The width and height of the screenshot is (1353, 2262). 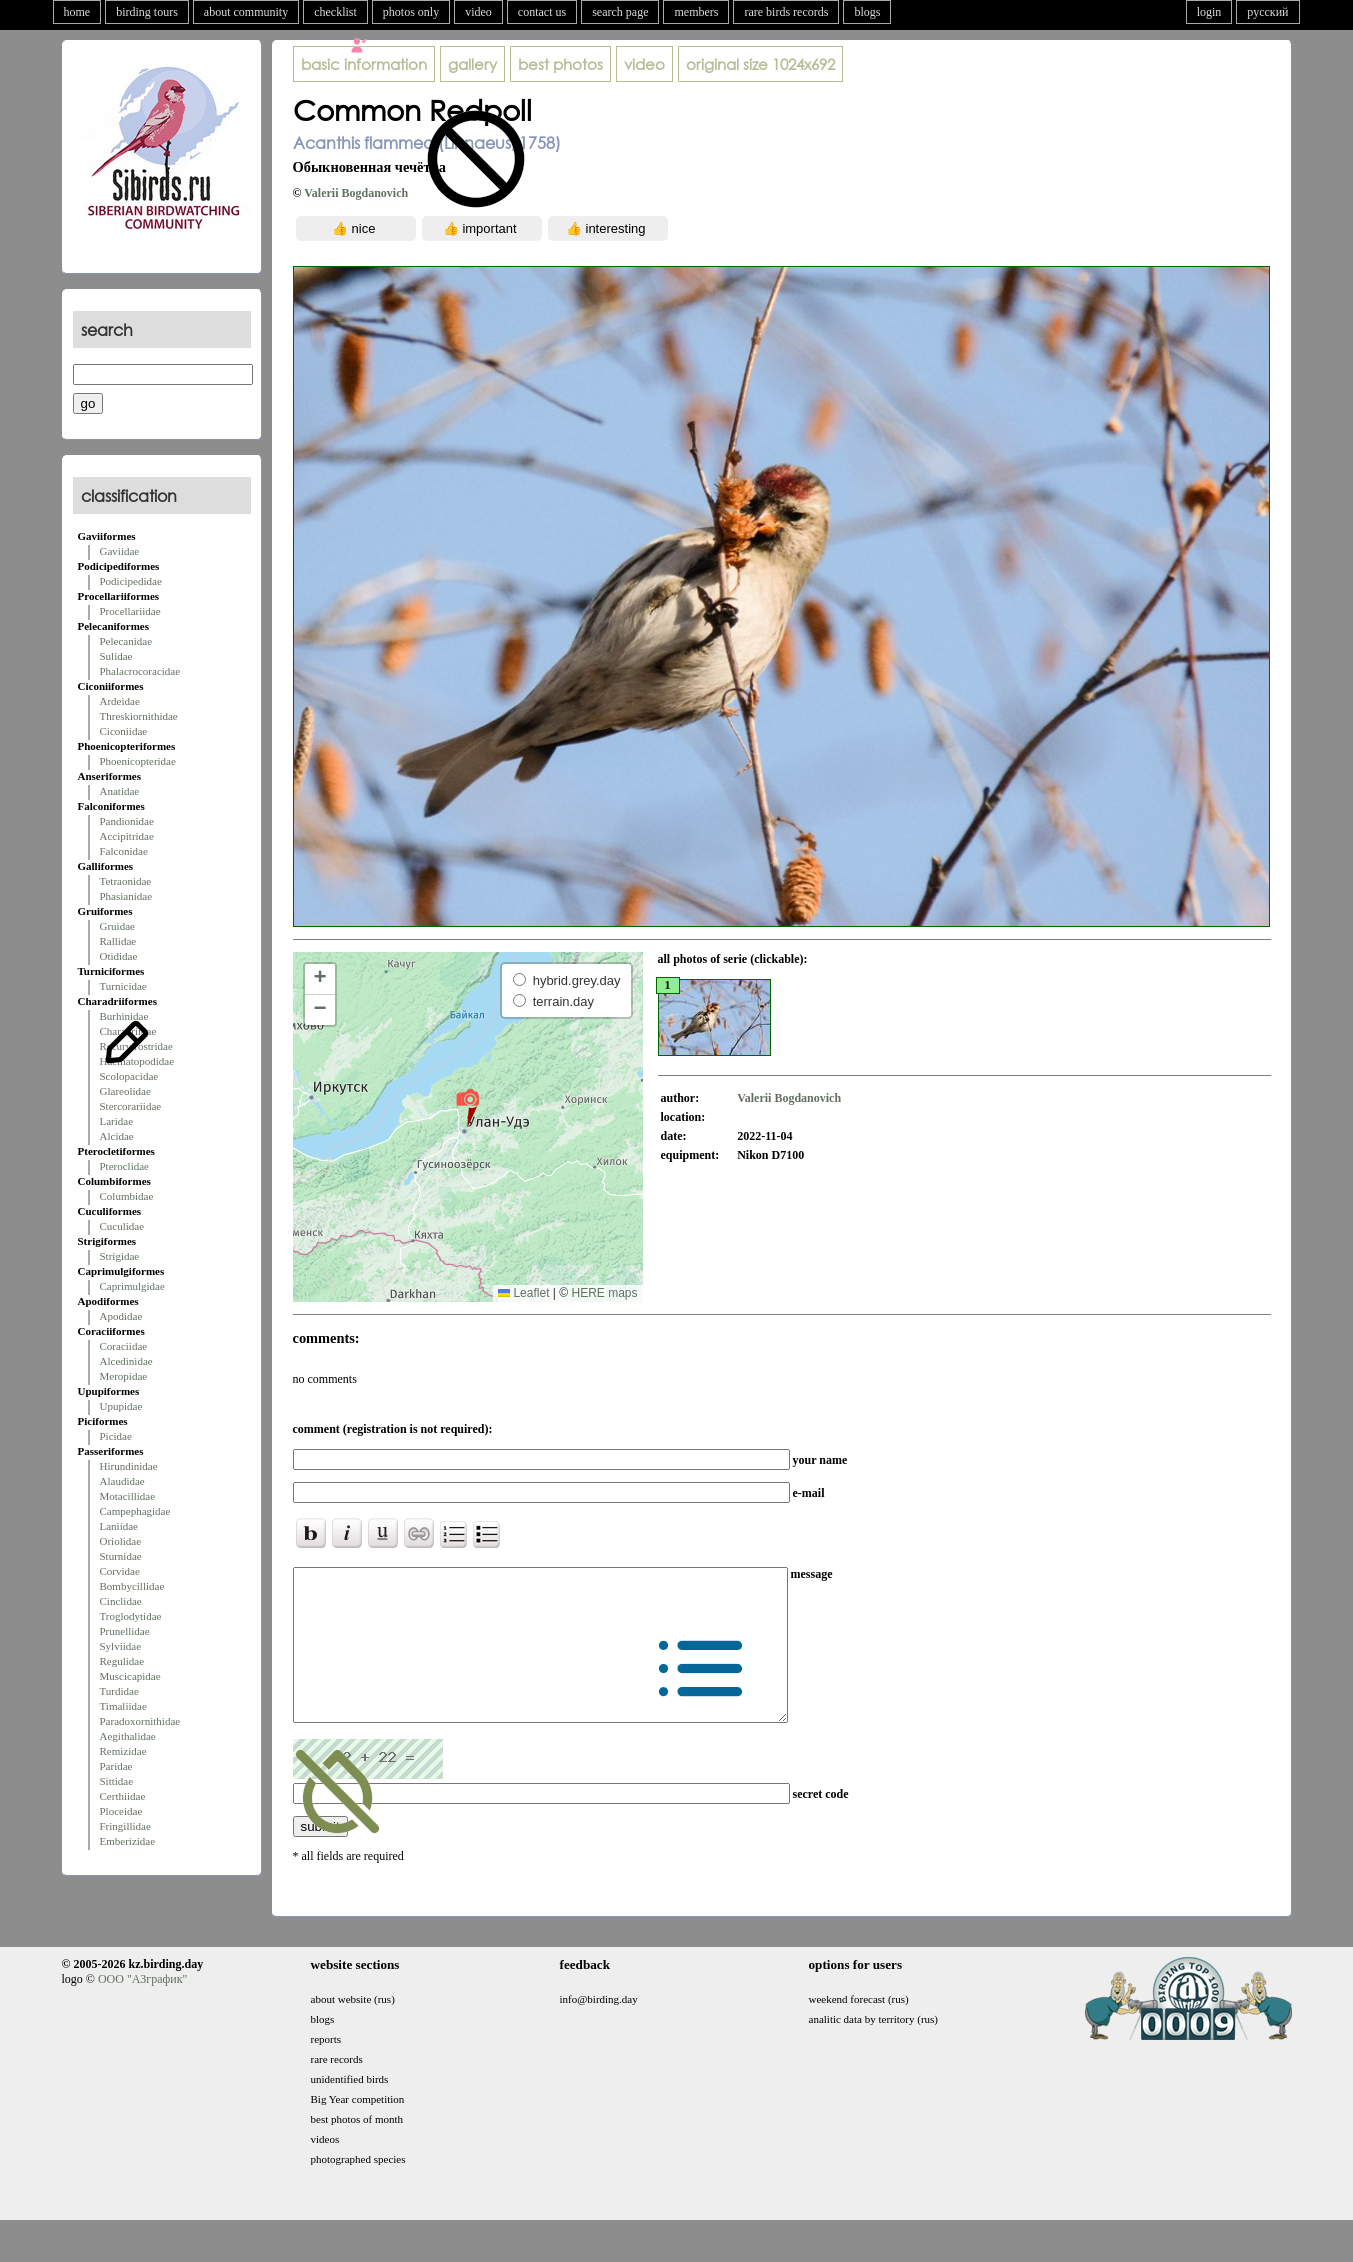 What do you see at coordinates (337, 1791) in the screenshot?
I see `disable water or liquid-related features` at bounding box center [337, 1791].